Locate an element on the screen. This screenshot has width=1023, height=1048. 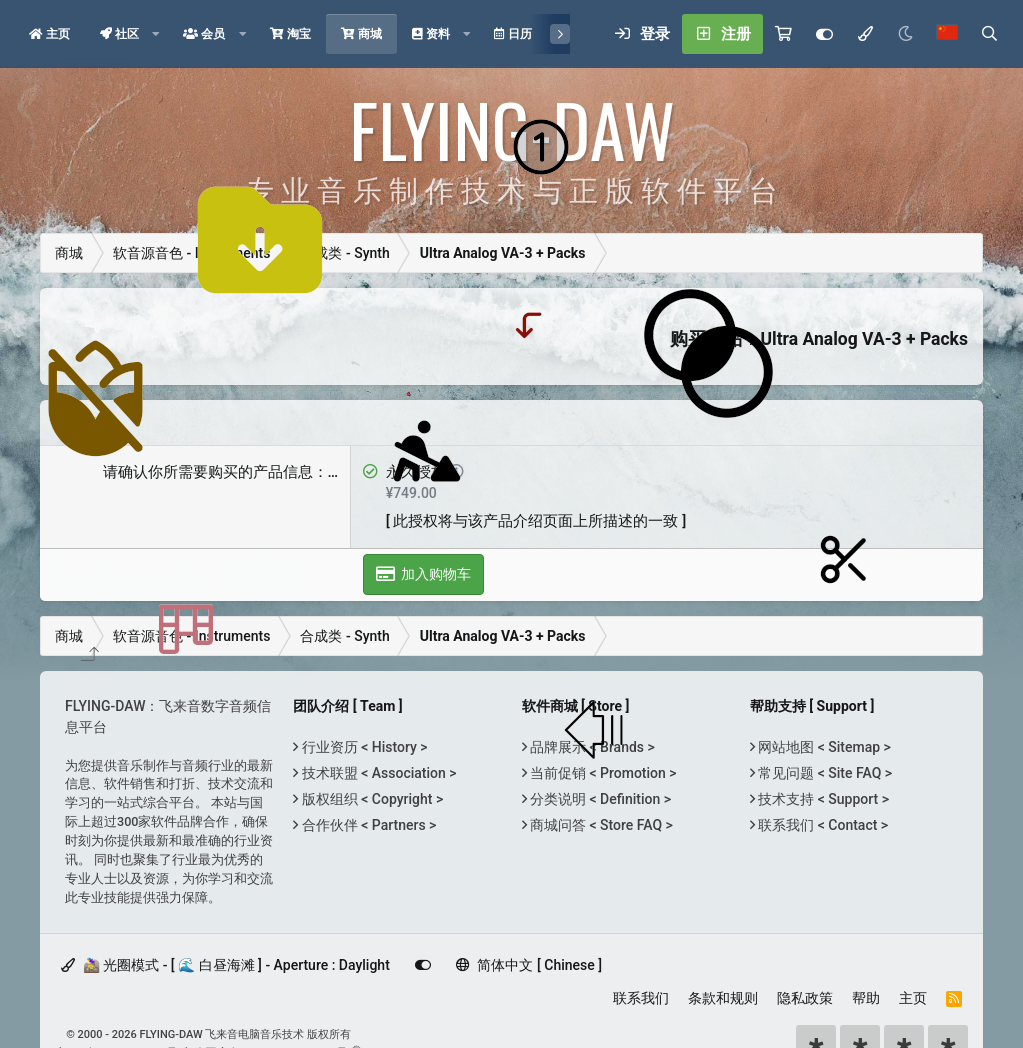
indicates grain-free or no grains is located at coordinates (95, 400).